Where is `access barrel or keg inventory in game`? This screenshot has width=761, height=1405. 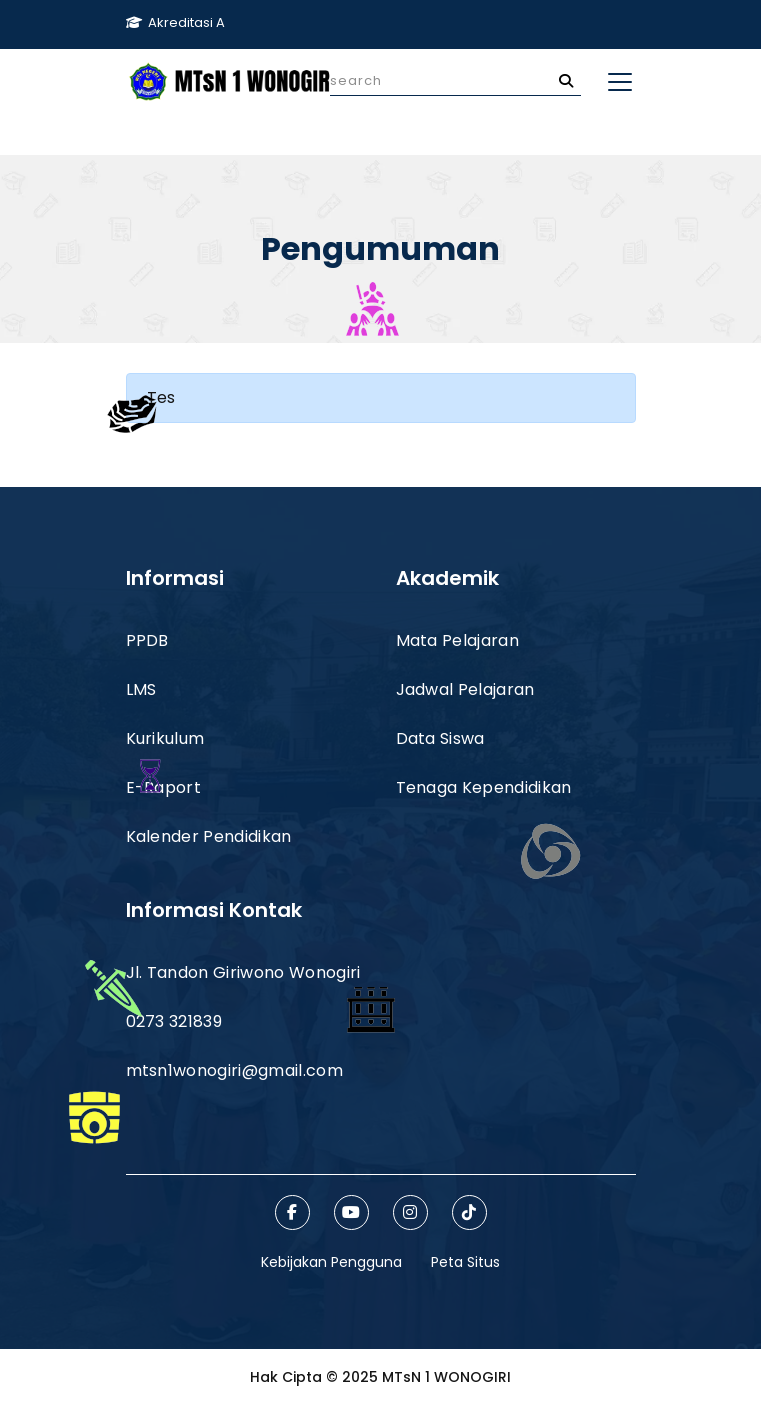
access barrel or keg inventory in game is located at coordinates (94, 1117).